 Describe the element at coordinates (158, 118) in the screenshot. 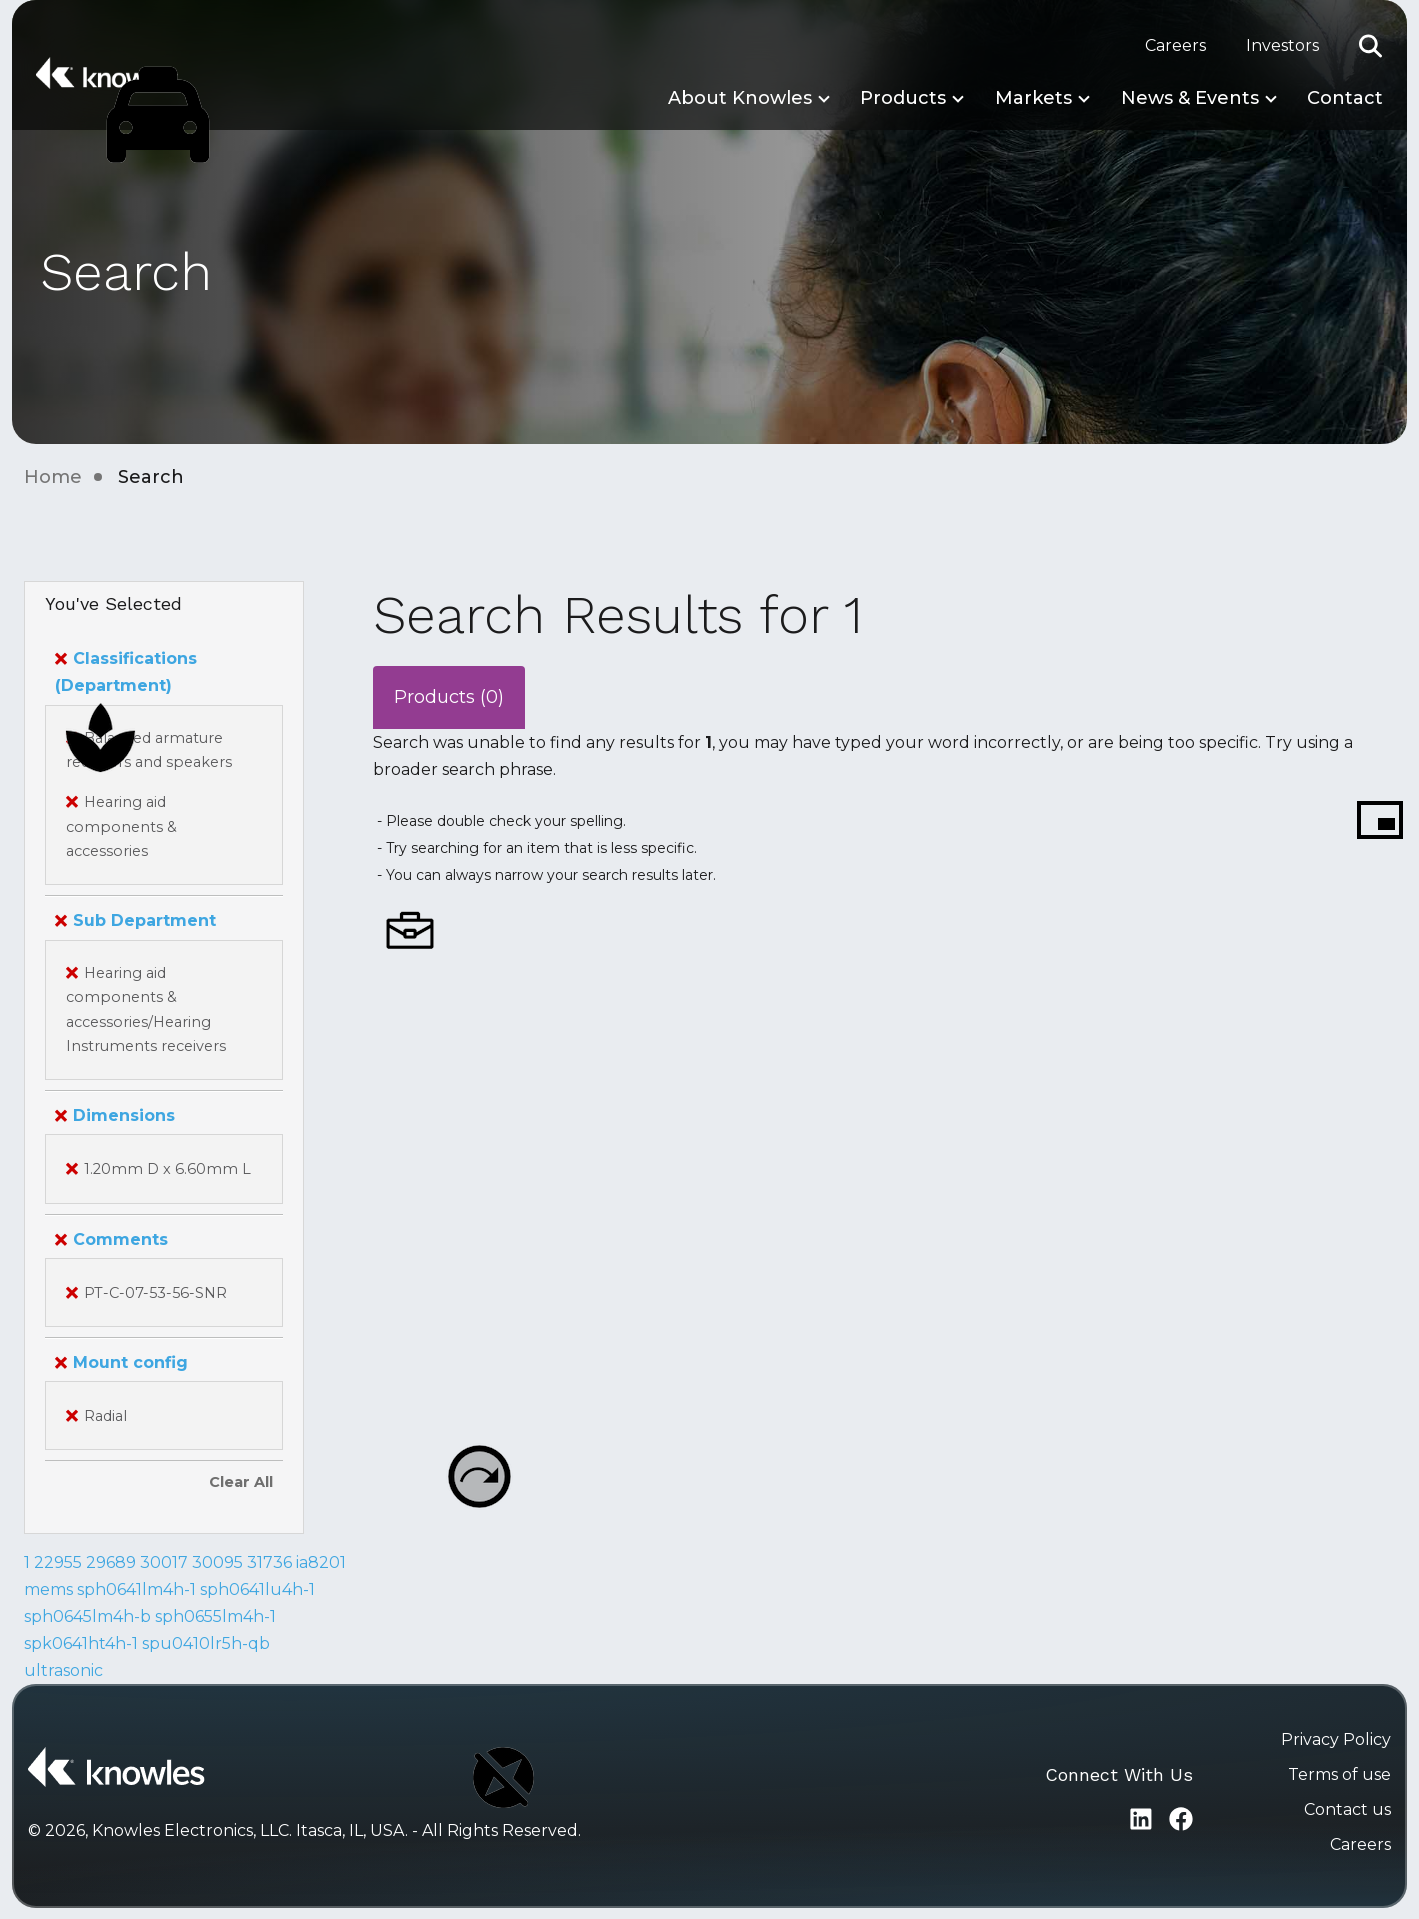

I see `request a taxi or cab ride` at that location.